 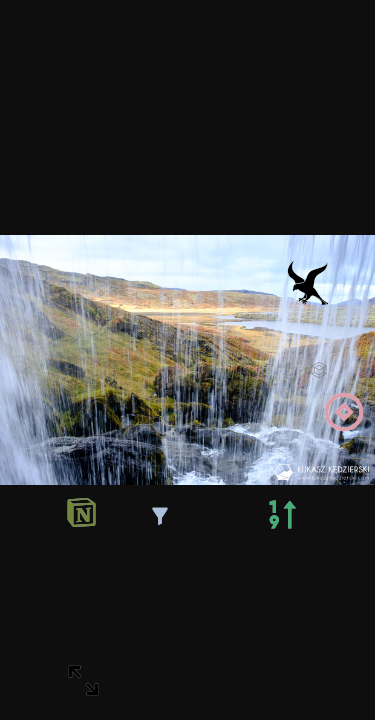 I want to click on sort numbers in descending order, so click(x=280, y=514).